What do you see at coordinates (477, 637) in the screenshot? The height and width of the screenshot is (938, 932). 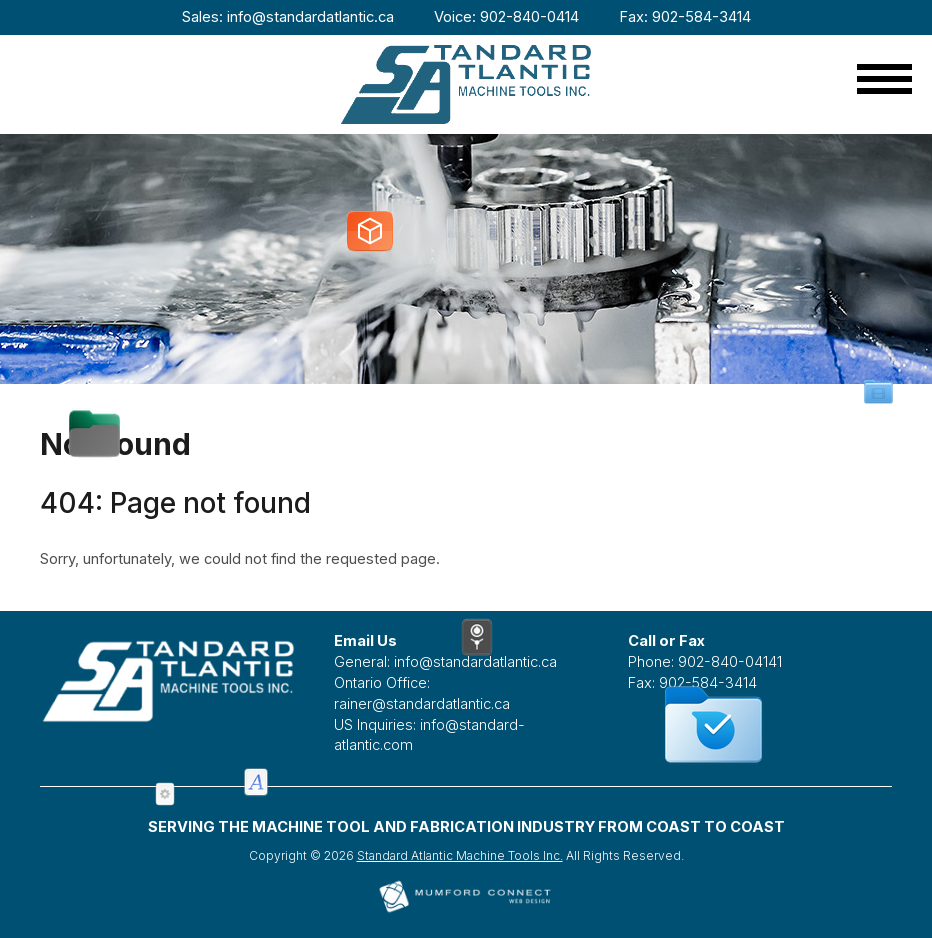 I see `archive selected email messages` at bounding box center [477, 637].